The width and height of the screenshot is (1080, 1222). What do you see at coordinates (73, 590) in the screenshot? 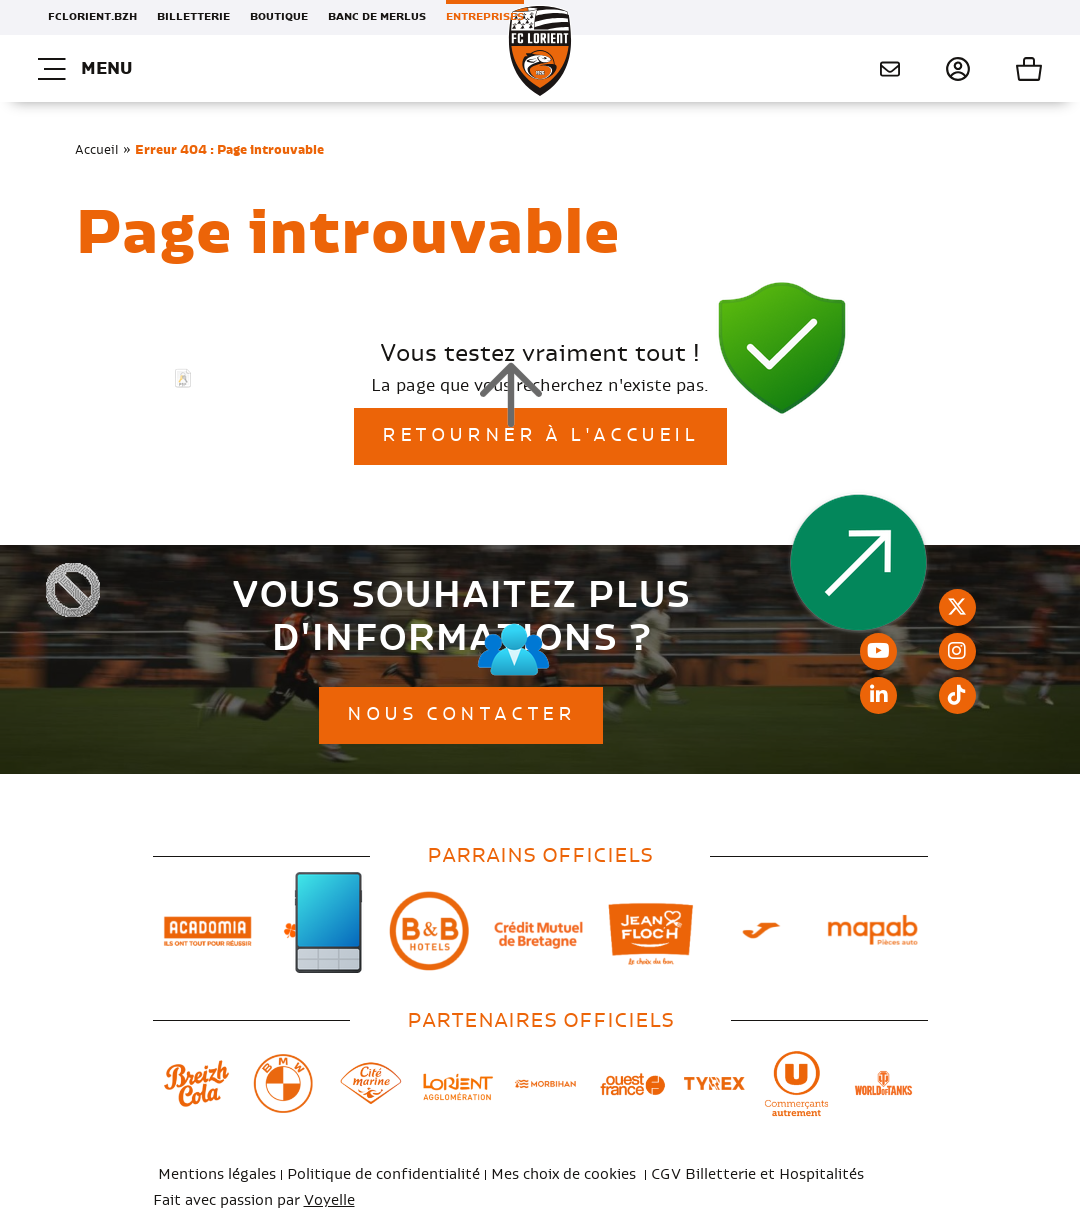
I see `indicates access denied or permission restricted` at bounding box center [73, 590].